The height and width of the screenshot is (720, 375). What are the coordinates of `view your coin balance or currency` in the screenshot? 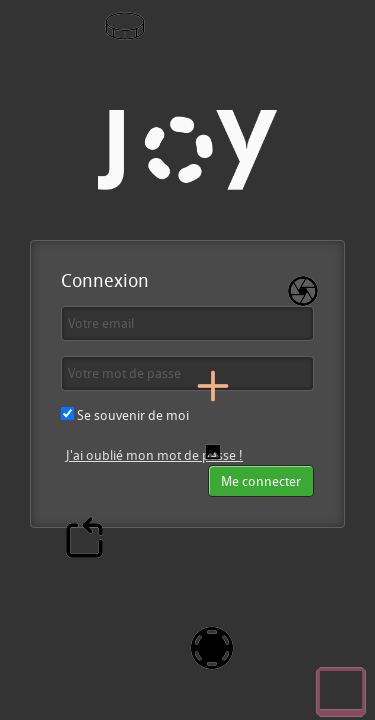 It's located at (125, 26).